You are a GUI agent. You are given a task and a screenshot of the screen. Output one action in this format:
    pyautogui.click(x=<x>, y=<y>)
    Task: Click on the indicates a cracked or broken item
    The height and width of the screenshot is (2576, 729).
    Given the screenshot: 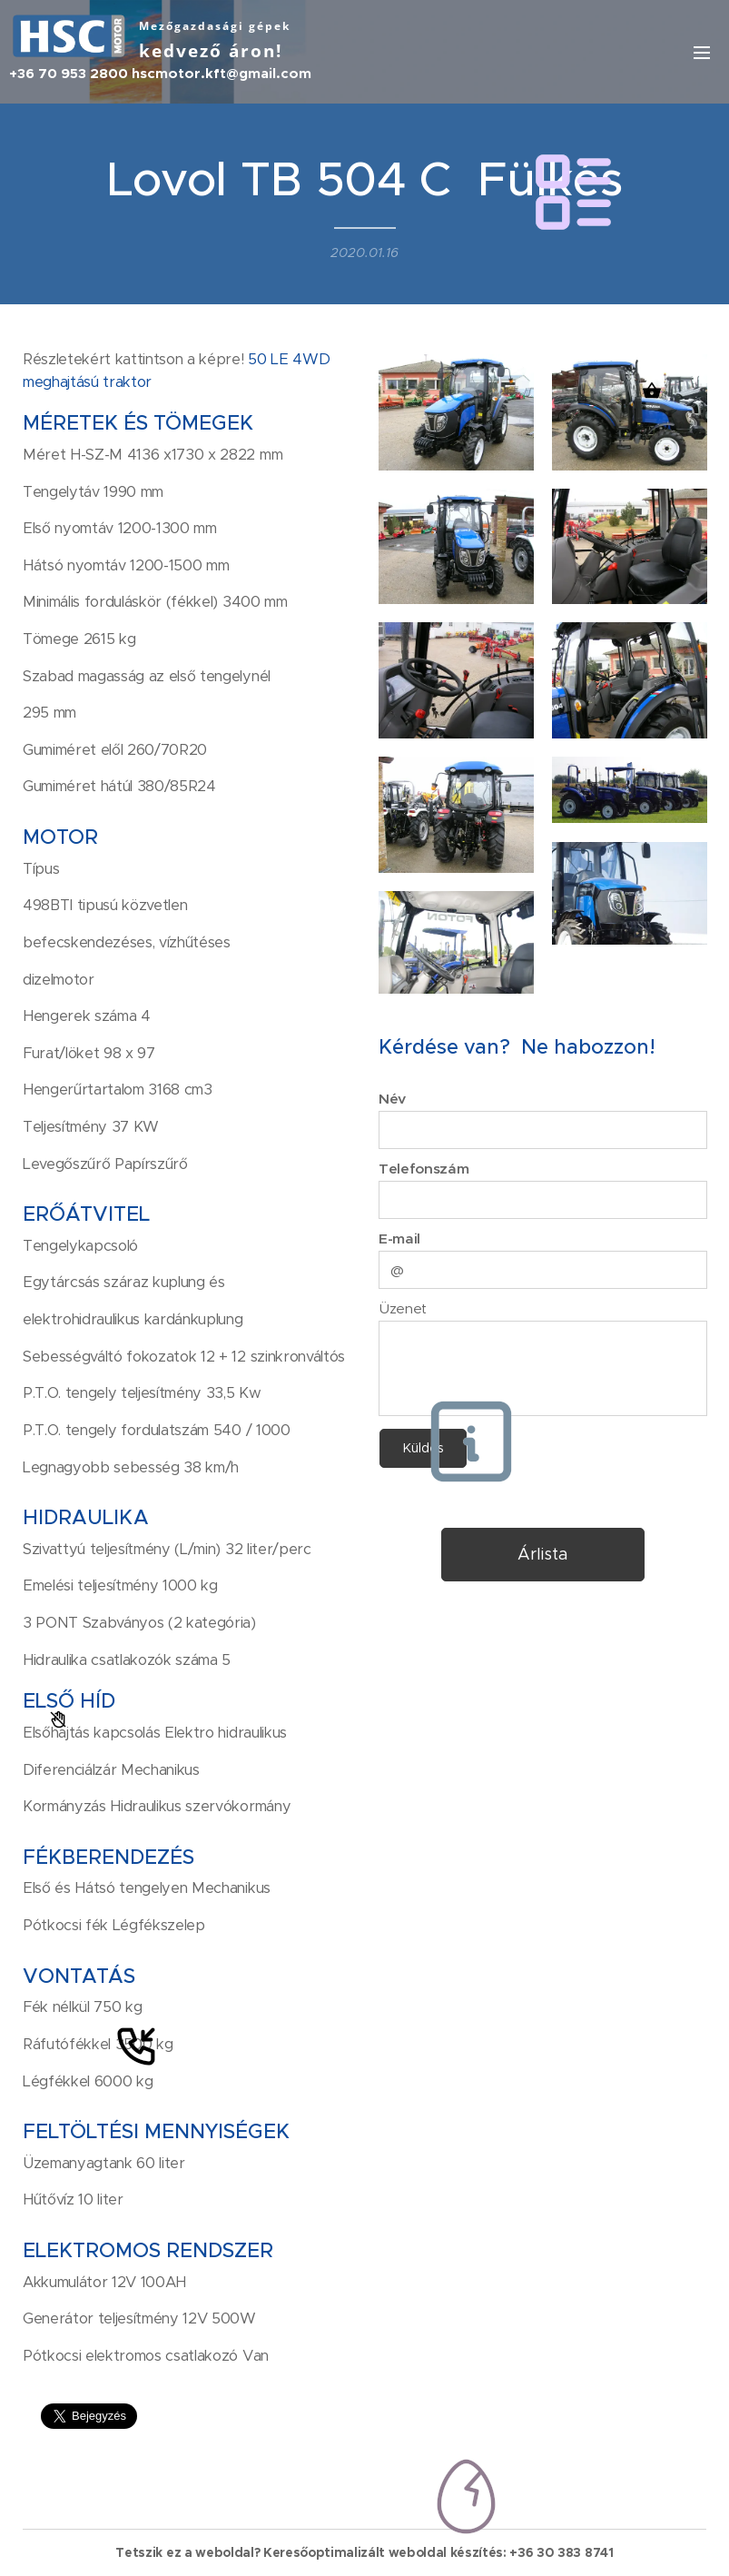 What is the action you would take?
    pyautogui.click(x=466, y=2496)
    